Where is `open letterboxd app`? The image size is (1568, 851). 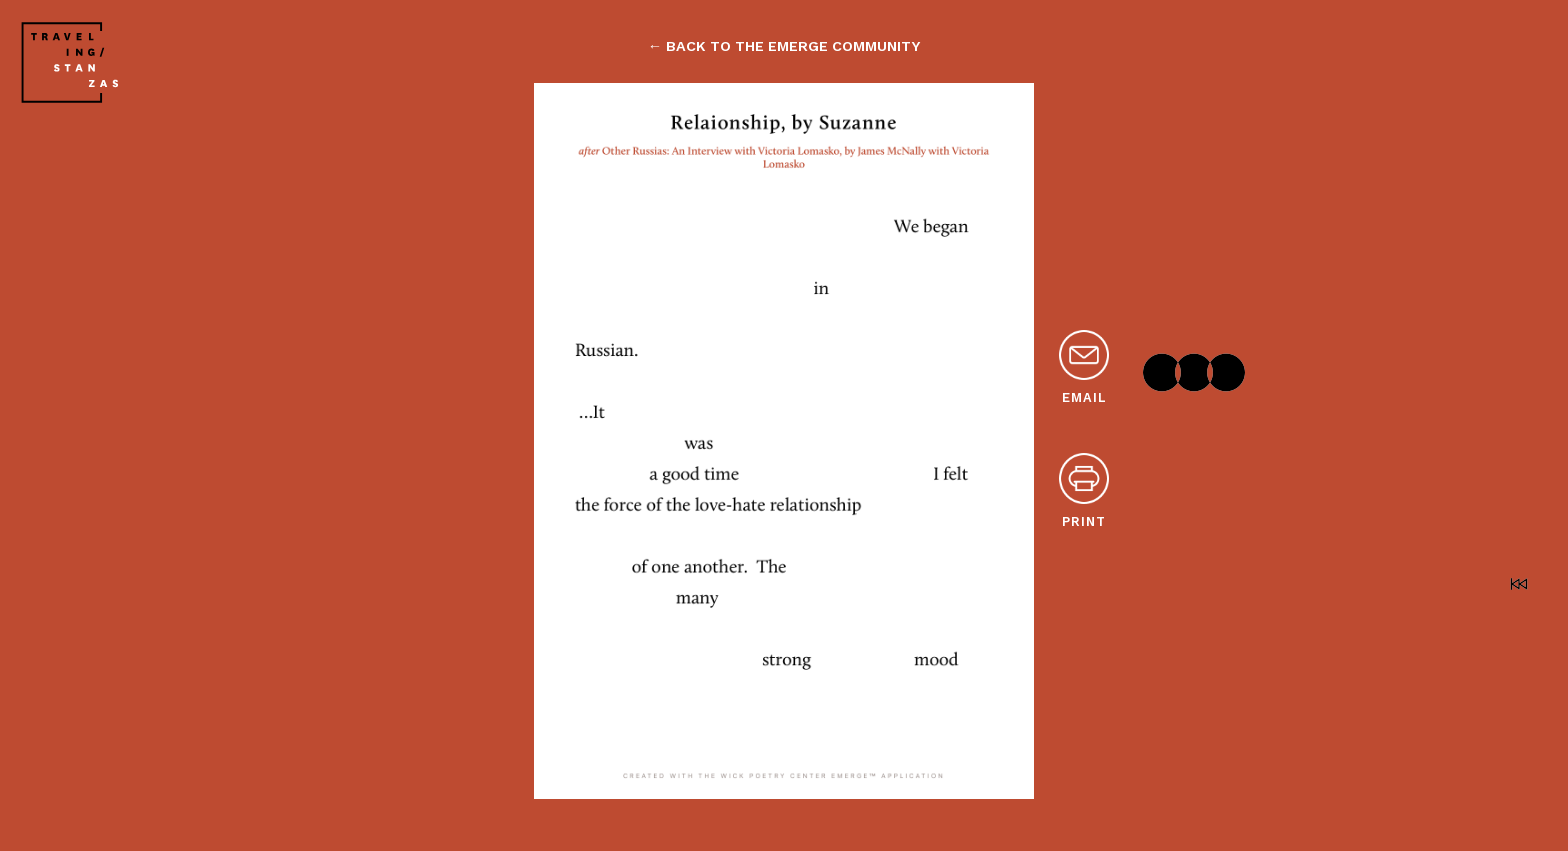 open letterboxd app is located at coordinates (1194, 374).